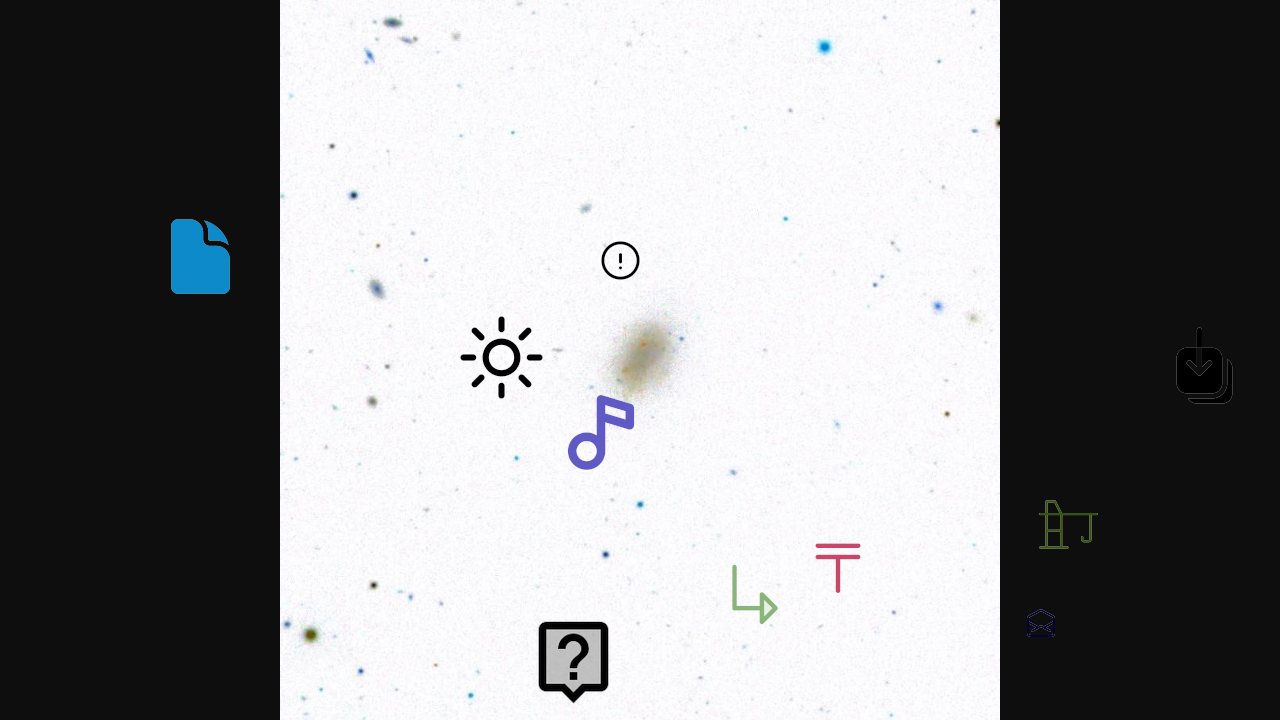 The image size is (1280, 720). Describe the element at coordinates (1204, 365) in the screenshot. I see `download multiple files` at that location.